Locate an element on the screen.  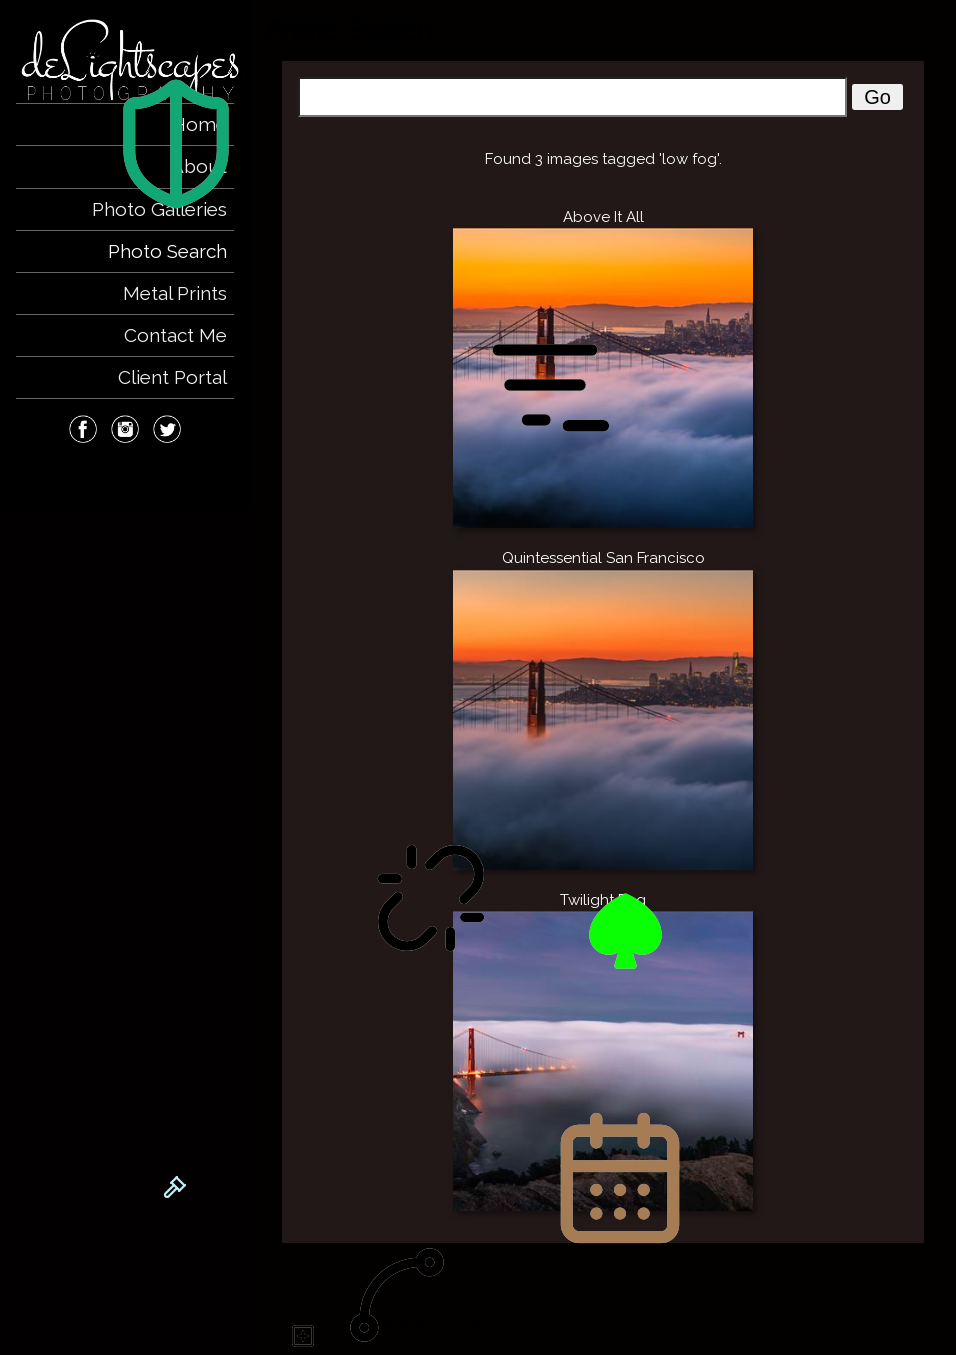
add a new item or entry is located at coordinates (303, 1336).